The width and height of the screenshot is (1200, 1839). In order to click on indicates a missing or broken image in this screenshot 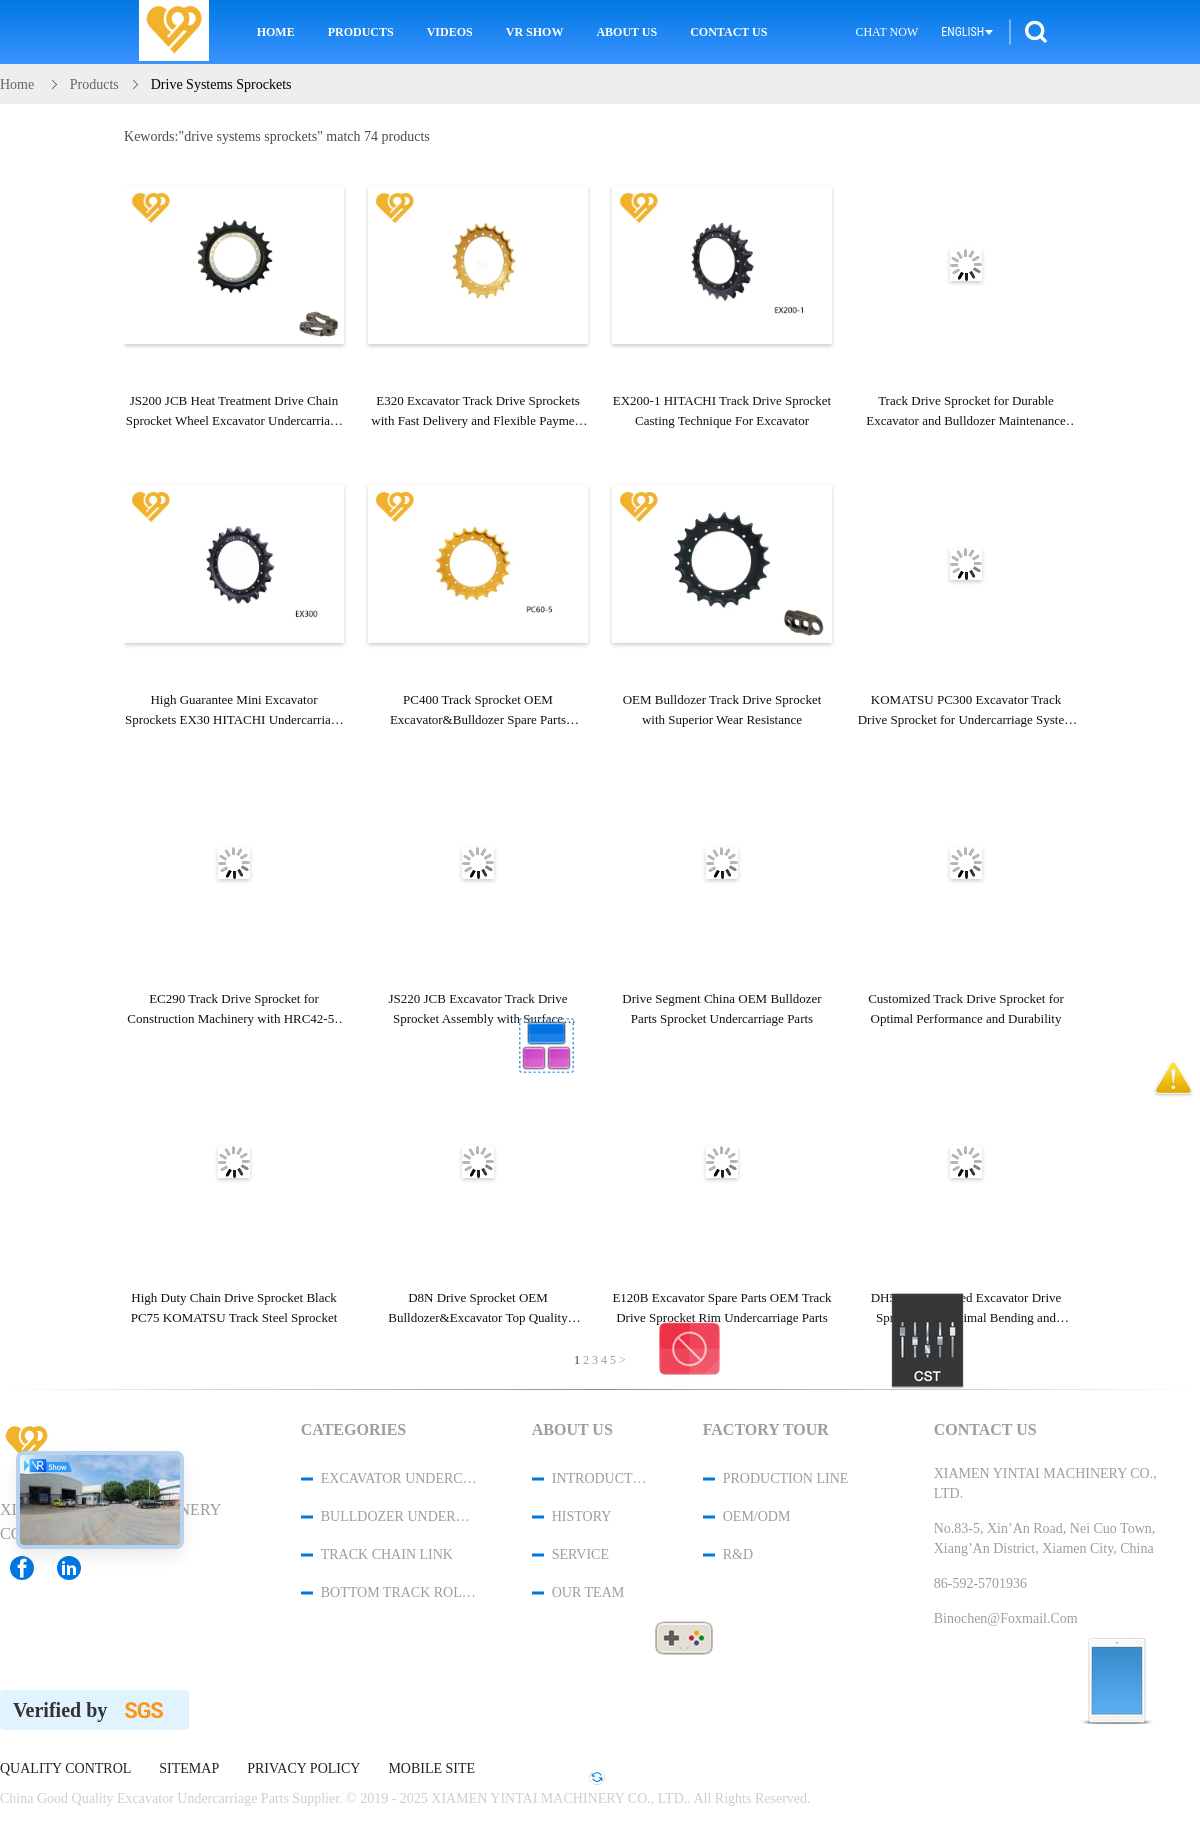, I will do `click(689, 1346)`.